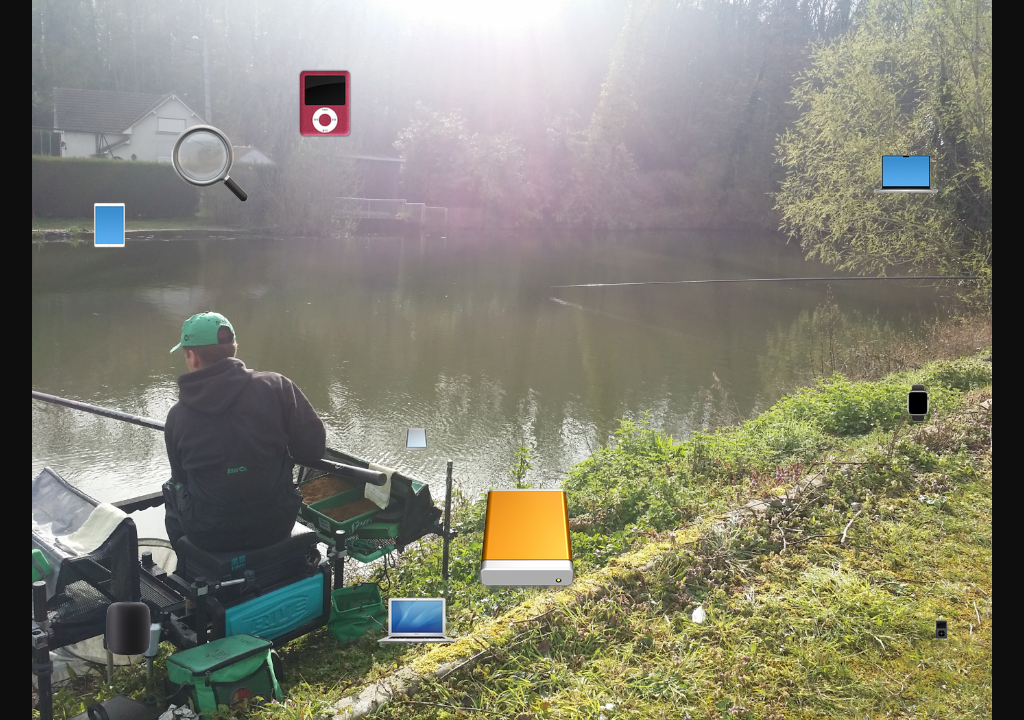 The width and height of the screenshot is (1024, 720). I want to click on open spotlight search preferences, so click(209, 163).